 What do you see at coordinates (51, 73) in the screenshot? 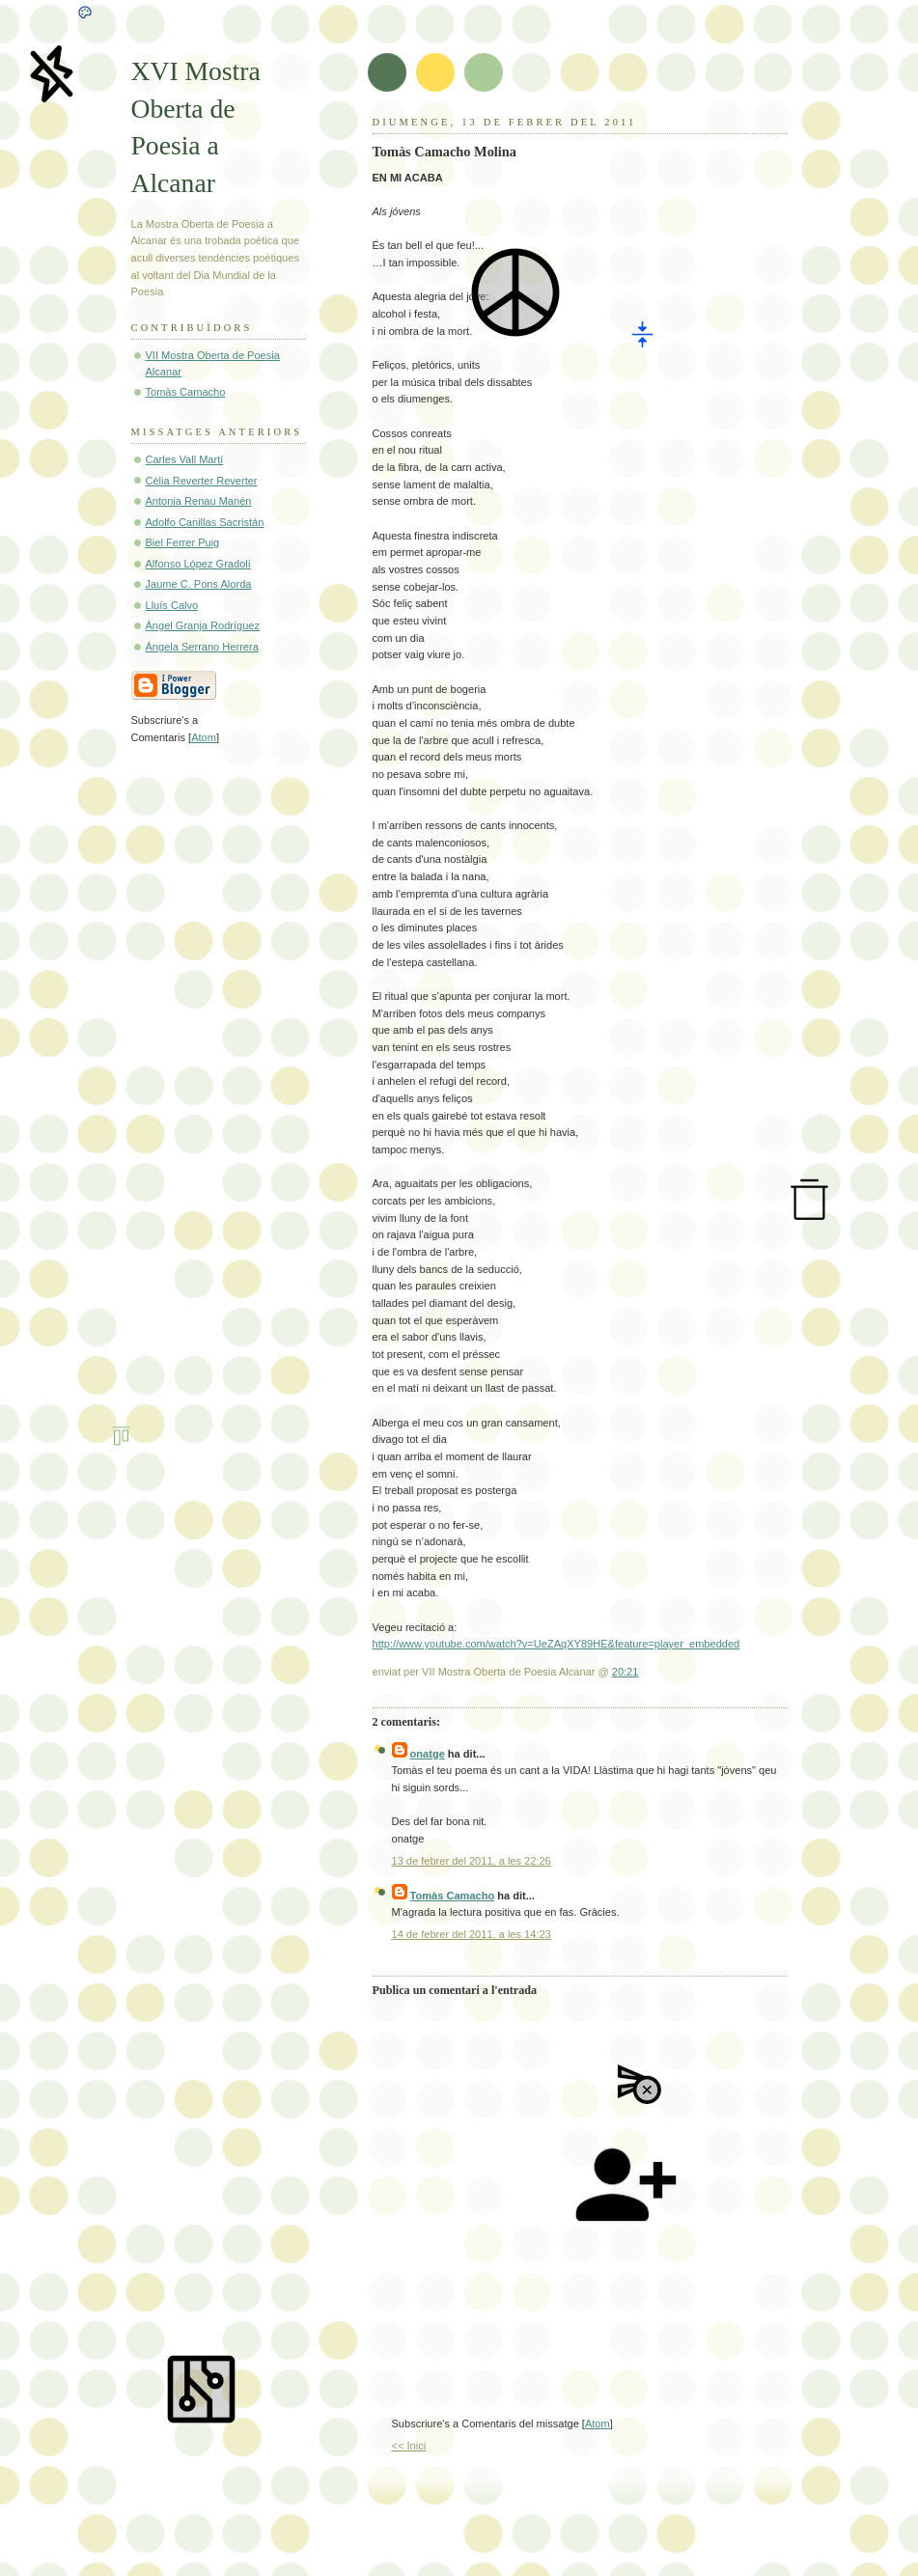
I see `disable flash or lightning mode` at bounding box center [51, 73].